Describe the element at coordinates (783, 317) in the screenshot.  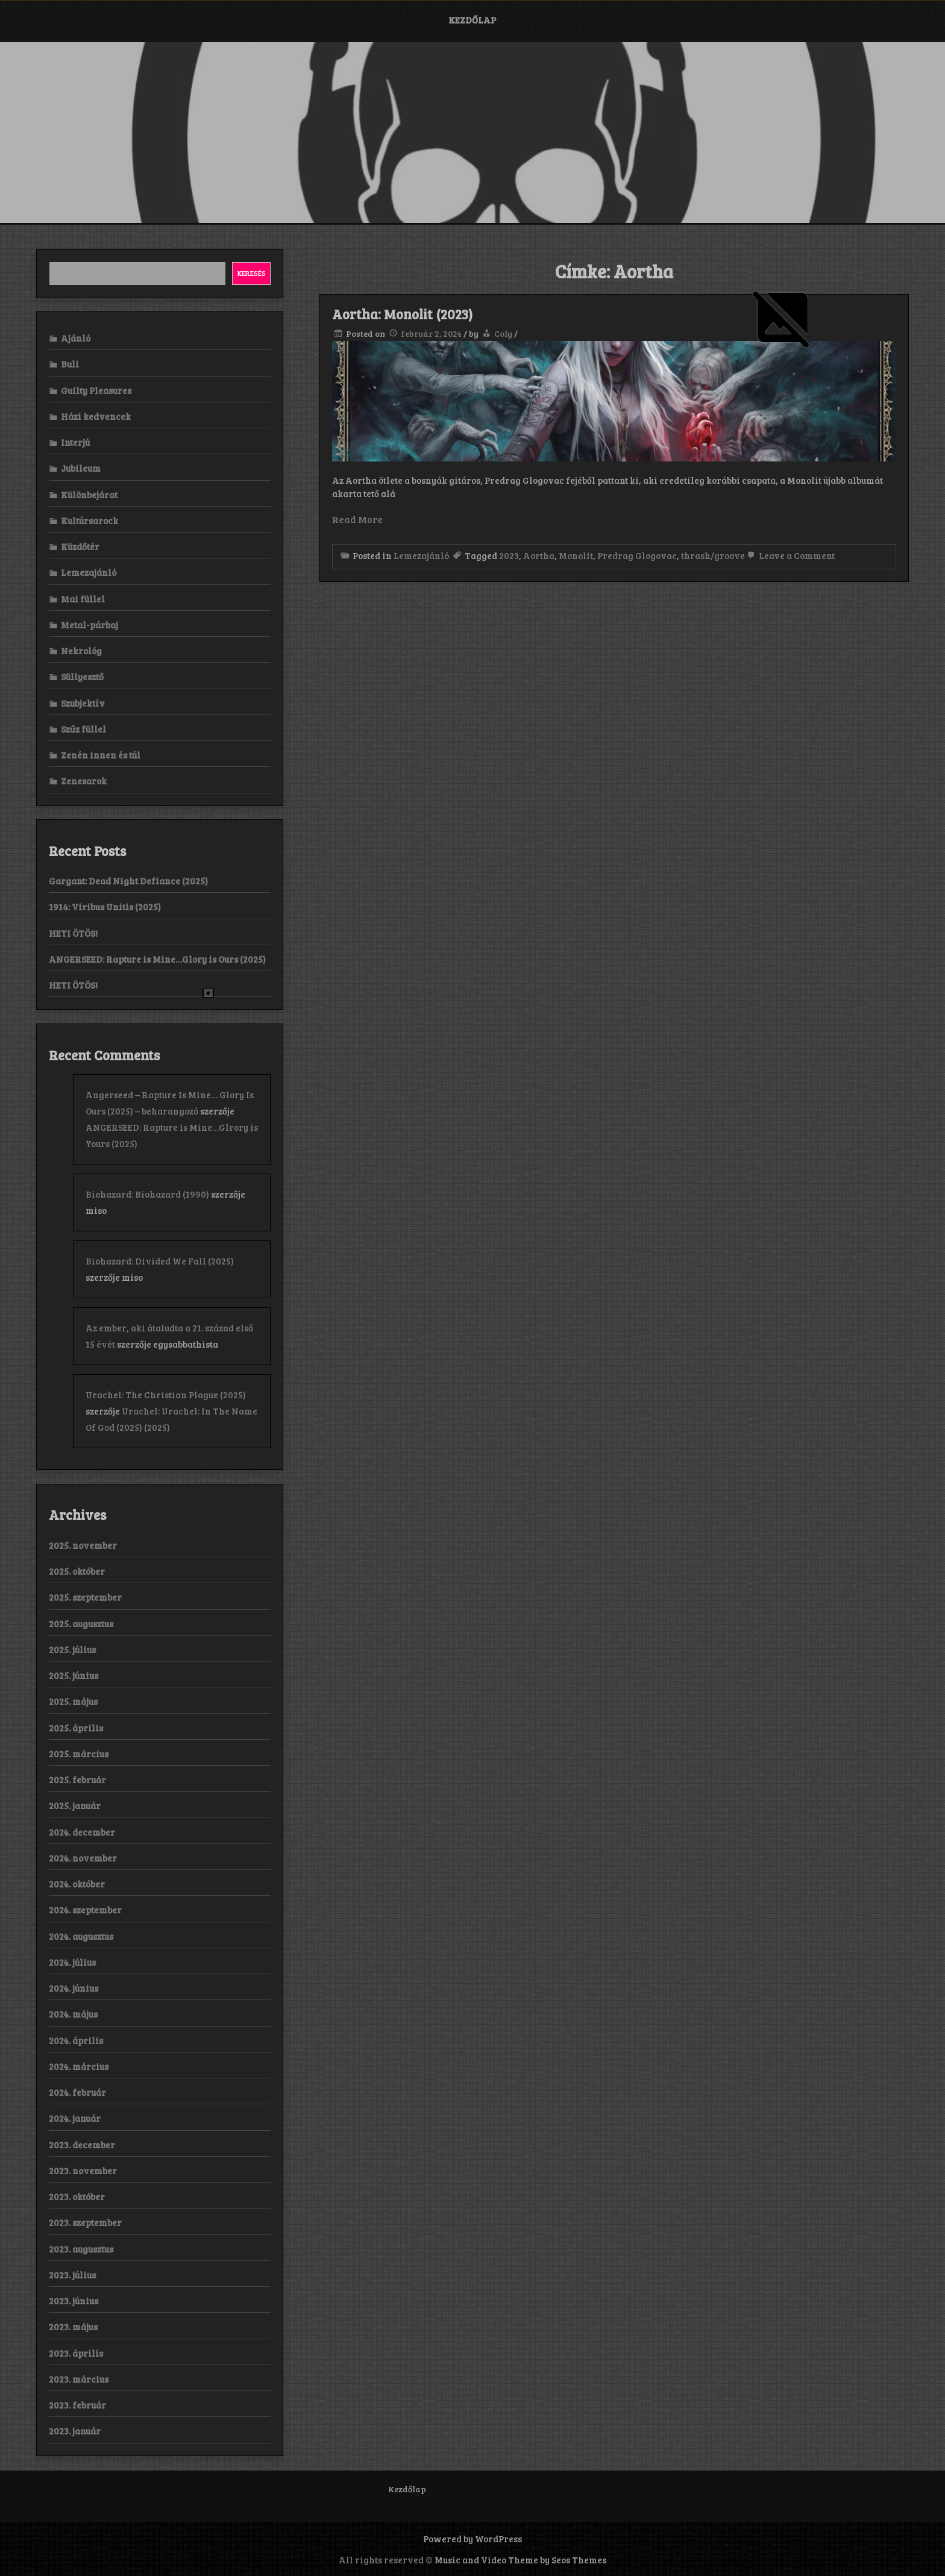
I see `image failed to load` at that location.